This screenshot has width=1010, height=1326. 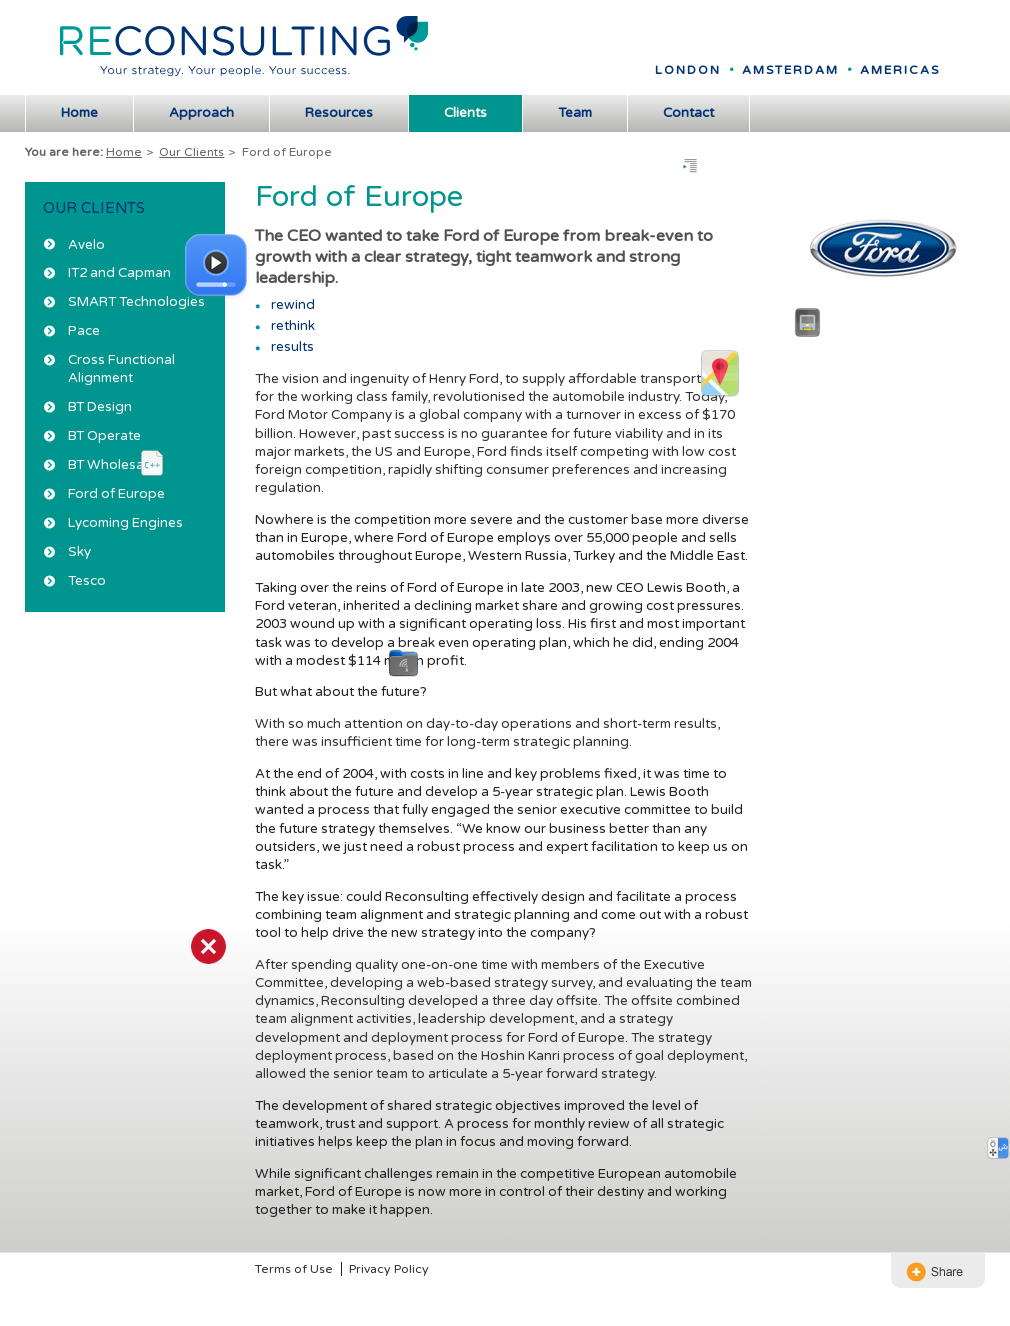 I want to click on gameboy rom file type indicator, so click(x=807, y=322).